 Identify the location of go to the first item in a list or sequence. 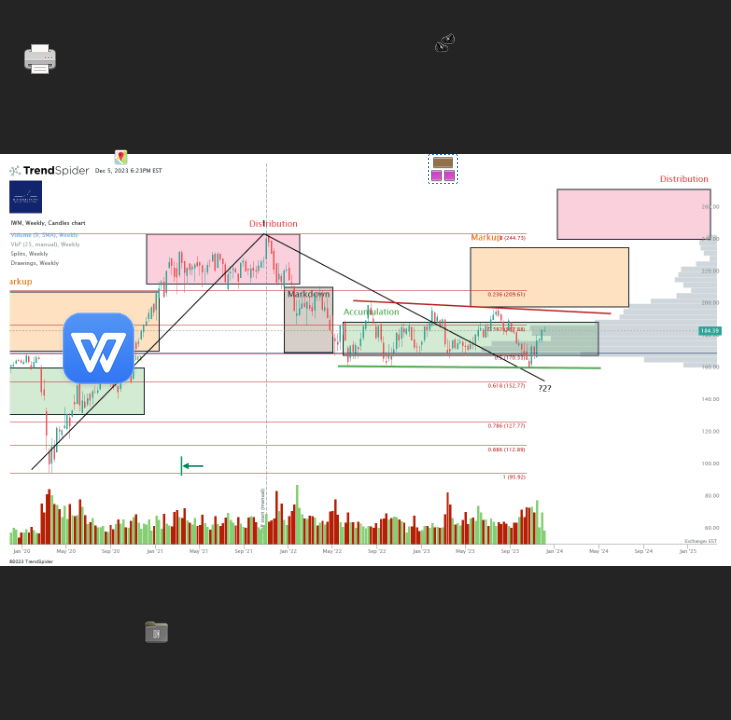
(192, 466).